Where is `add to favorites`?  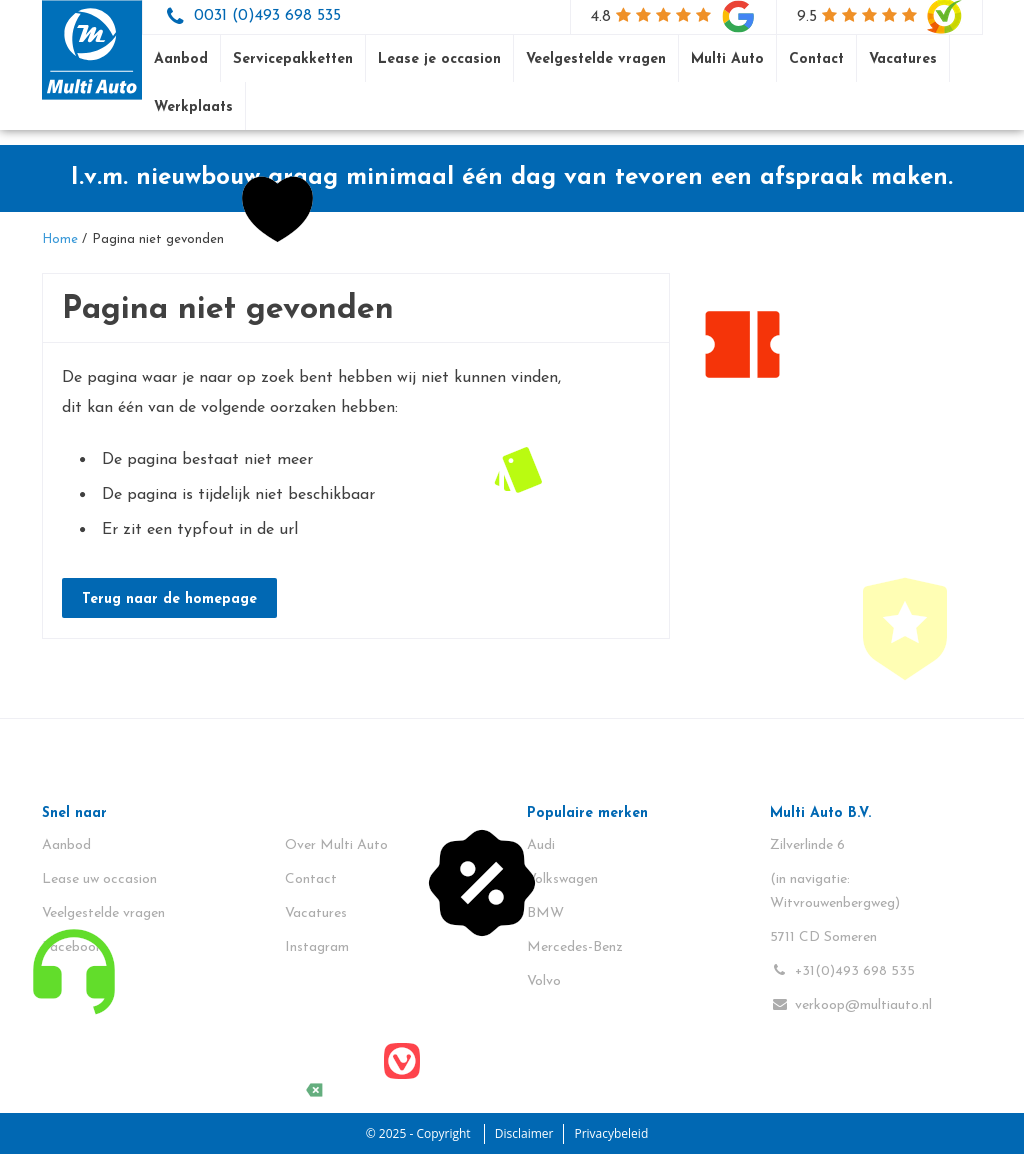 add to favorites is located at coordinates (277, 208).